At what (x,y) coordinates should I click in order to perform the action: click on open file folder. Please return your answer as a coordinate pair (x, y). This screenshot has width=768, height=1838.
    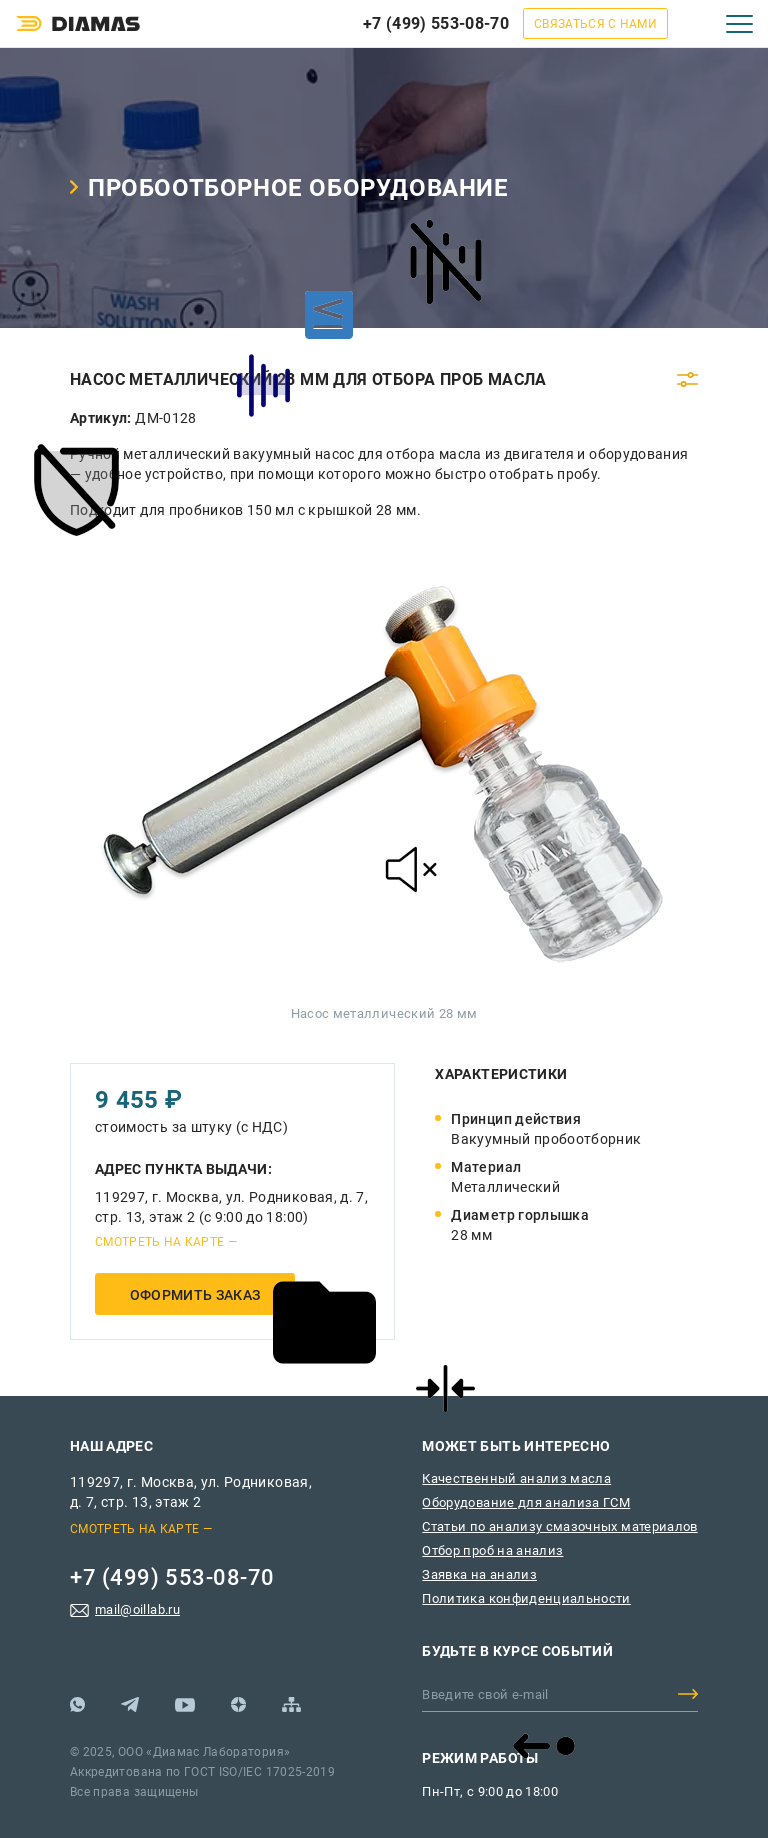
    Looking at the image, I should click on (324, 1322).